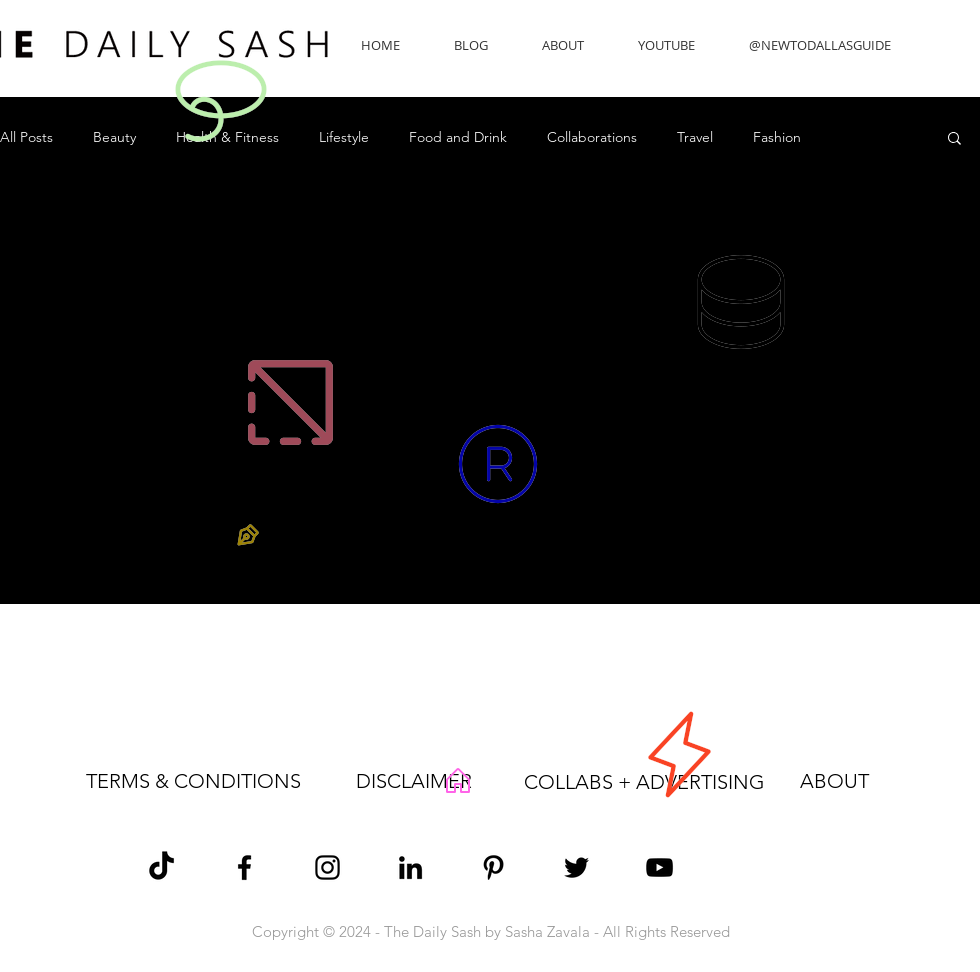 This screenshot has height=972, width=980. Describe the element at coordinates (741, 302) in the screenshot. I see `access database or data storage` at that location.